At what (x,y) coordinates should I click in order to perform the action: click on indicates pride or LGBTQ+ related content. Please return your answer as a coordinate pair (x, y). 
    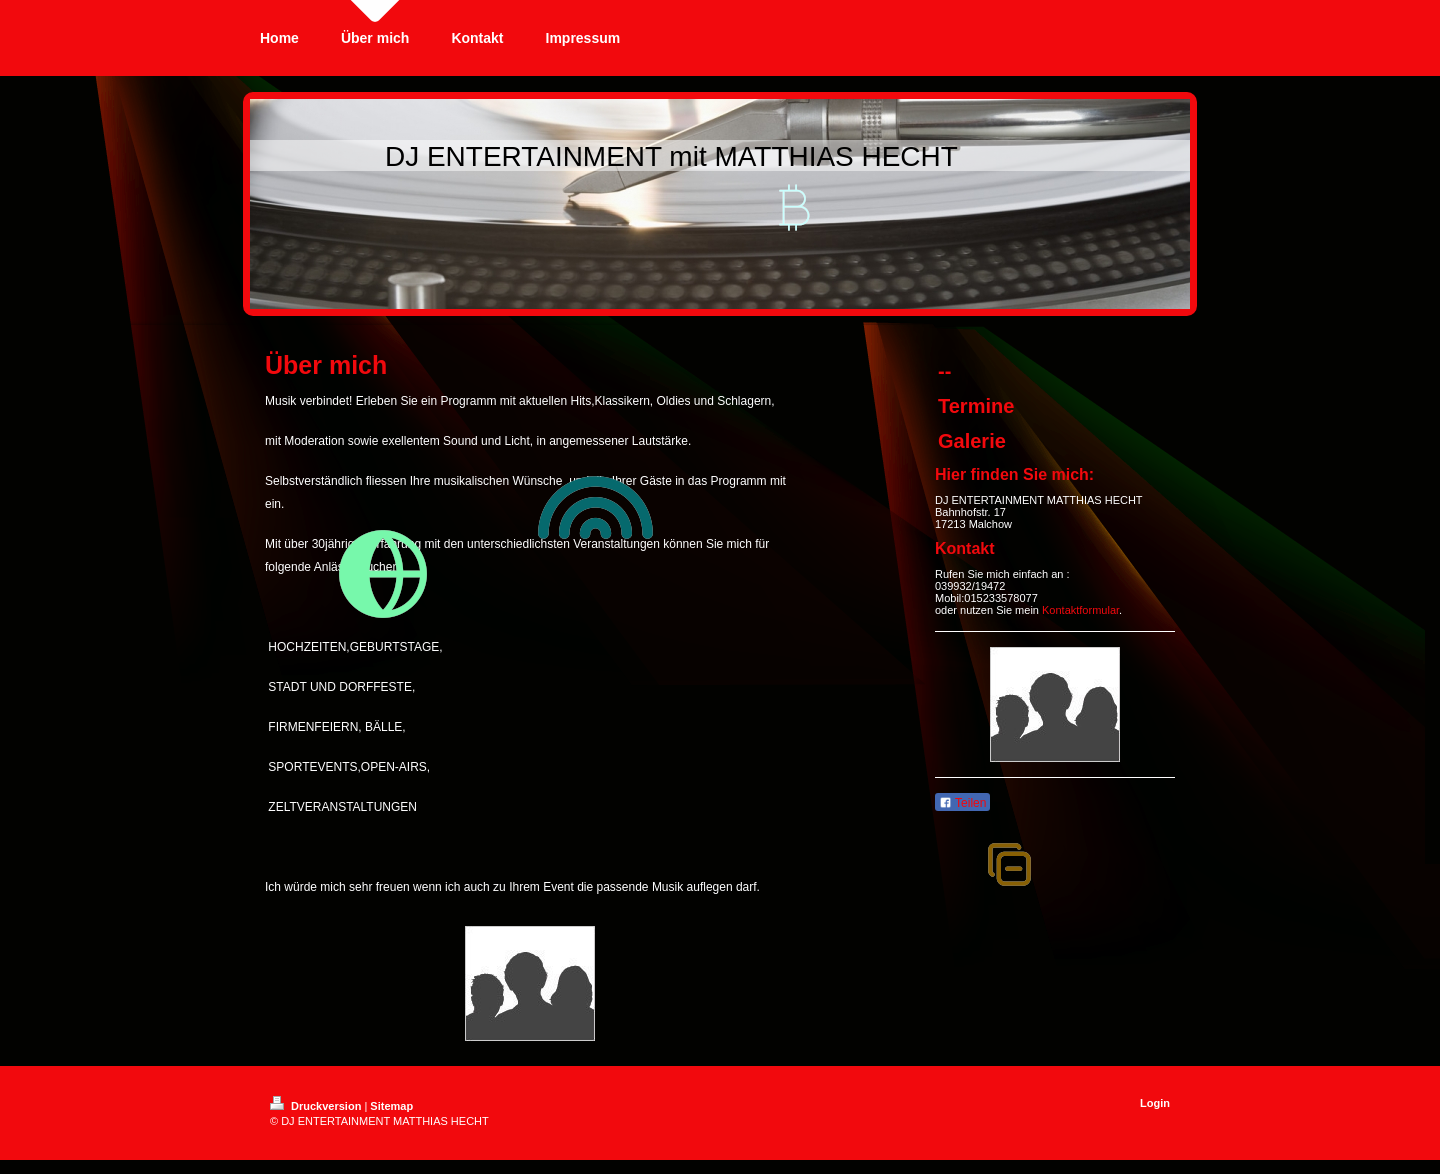
    Looking at the image, I should click on (595, 507).